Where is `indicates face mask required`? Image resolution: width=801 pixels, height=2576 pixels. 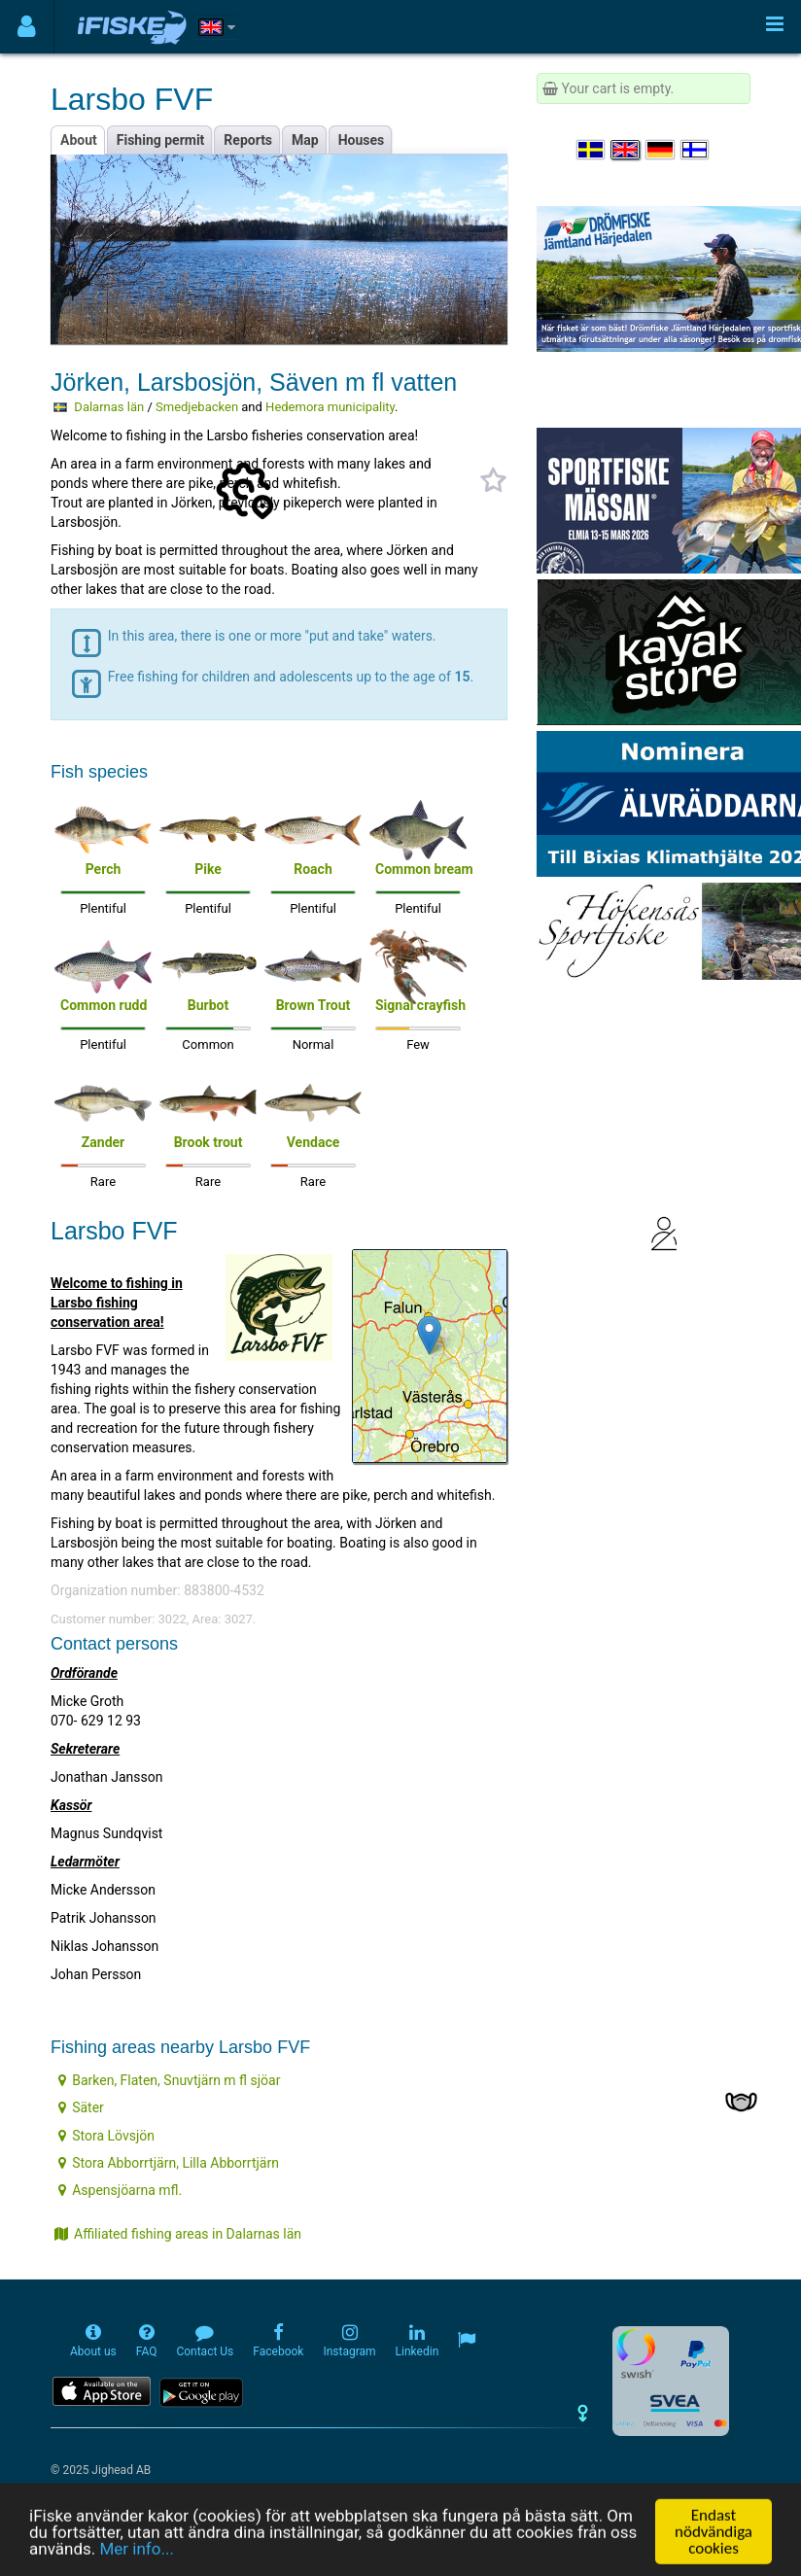 indicates face mask required is located at coordinates (741, 2102).